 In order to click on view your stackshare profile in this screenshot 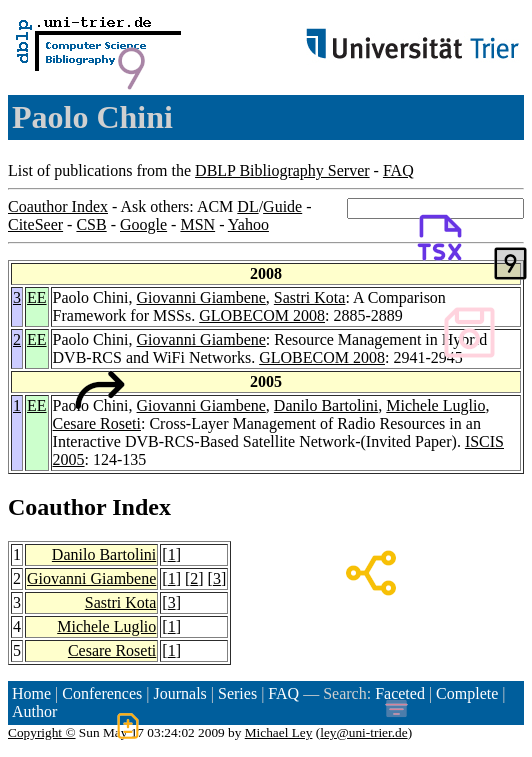, I will do `click(371, 573)`.